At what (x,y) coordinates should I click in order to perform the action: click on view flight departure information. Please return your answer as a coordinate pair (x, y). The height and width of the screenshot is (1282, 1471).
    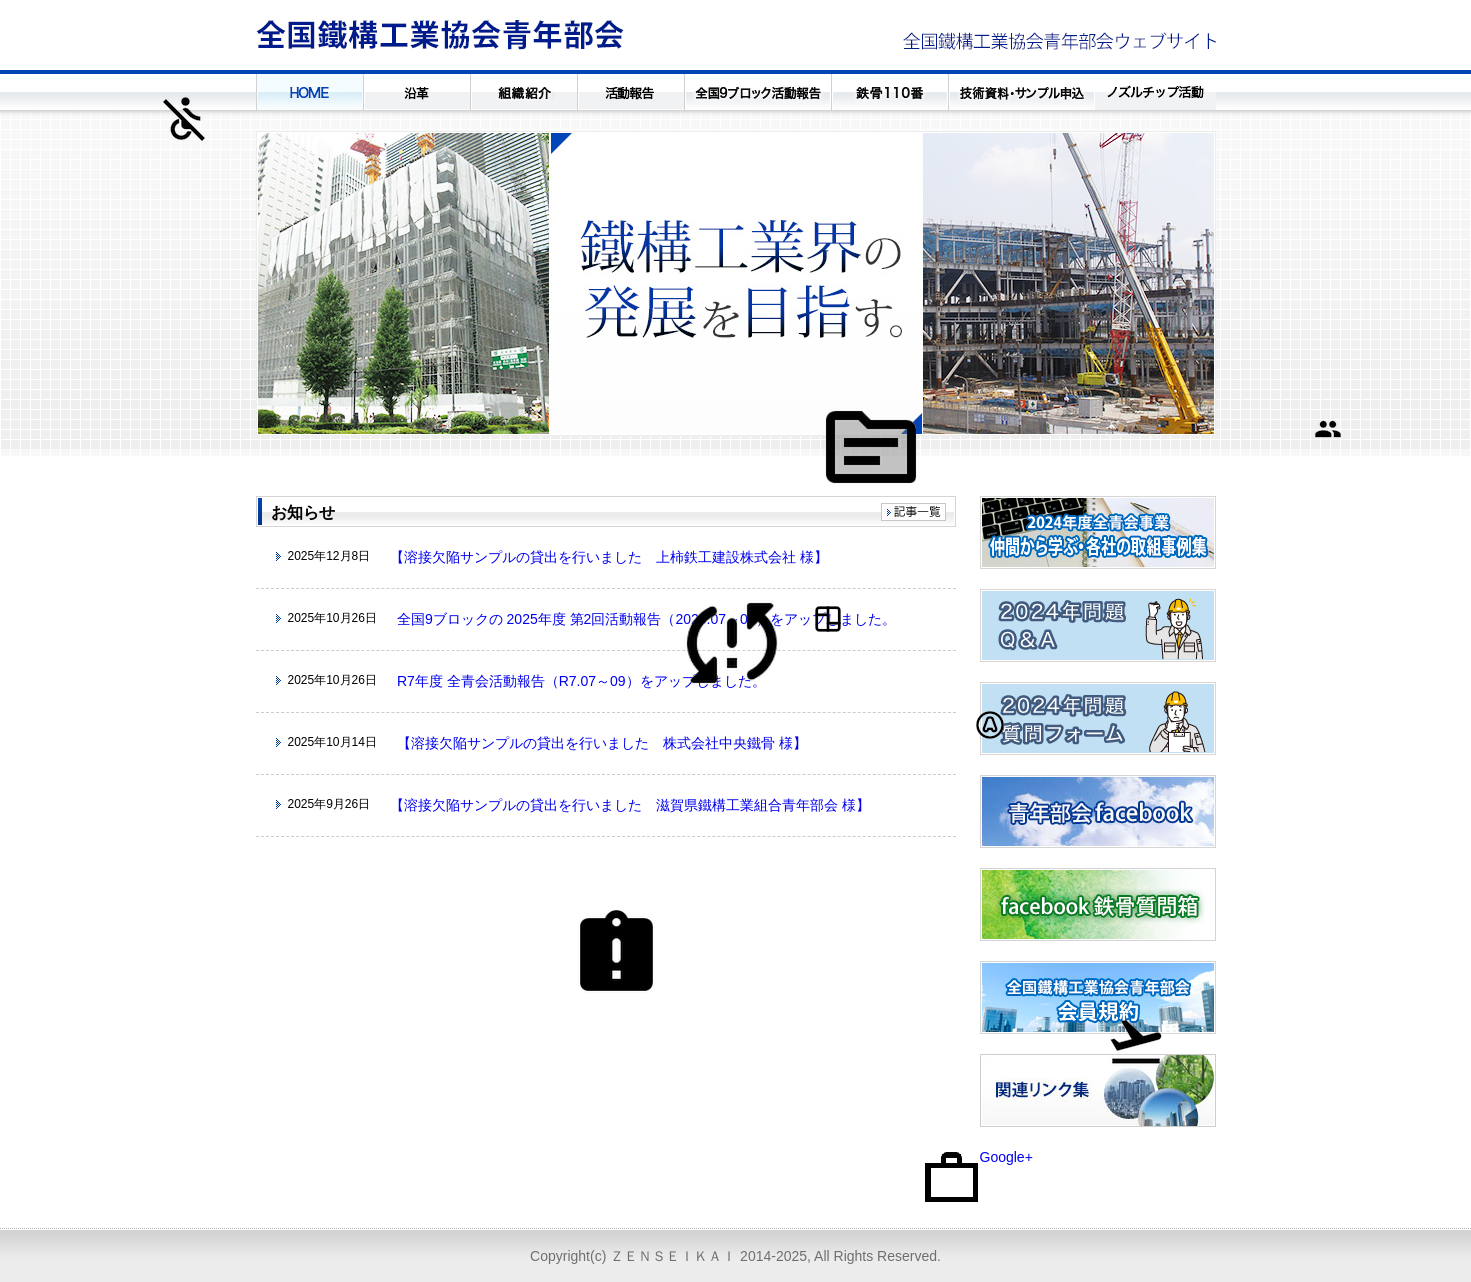
    Looking at the image, I should click on (1136, 1041).